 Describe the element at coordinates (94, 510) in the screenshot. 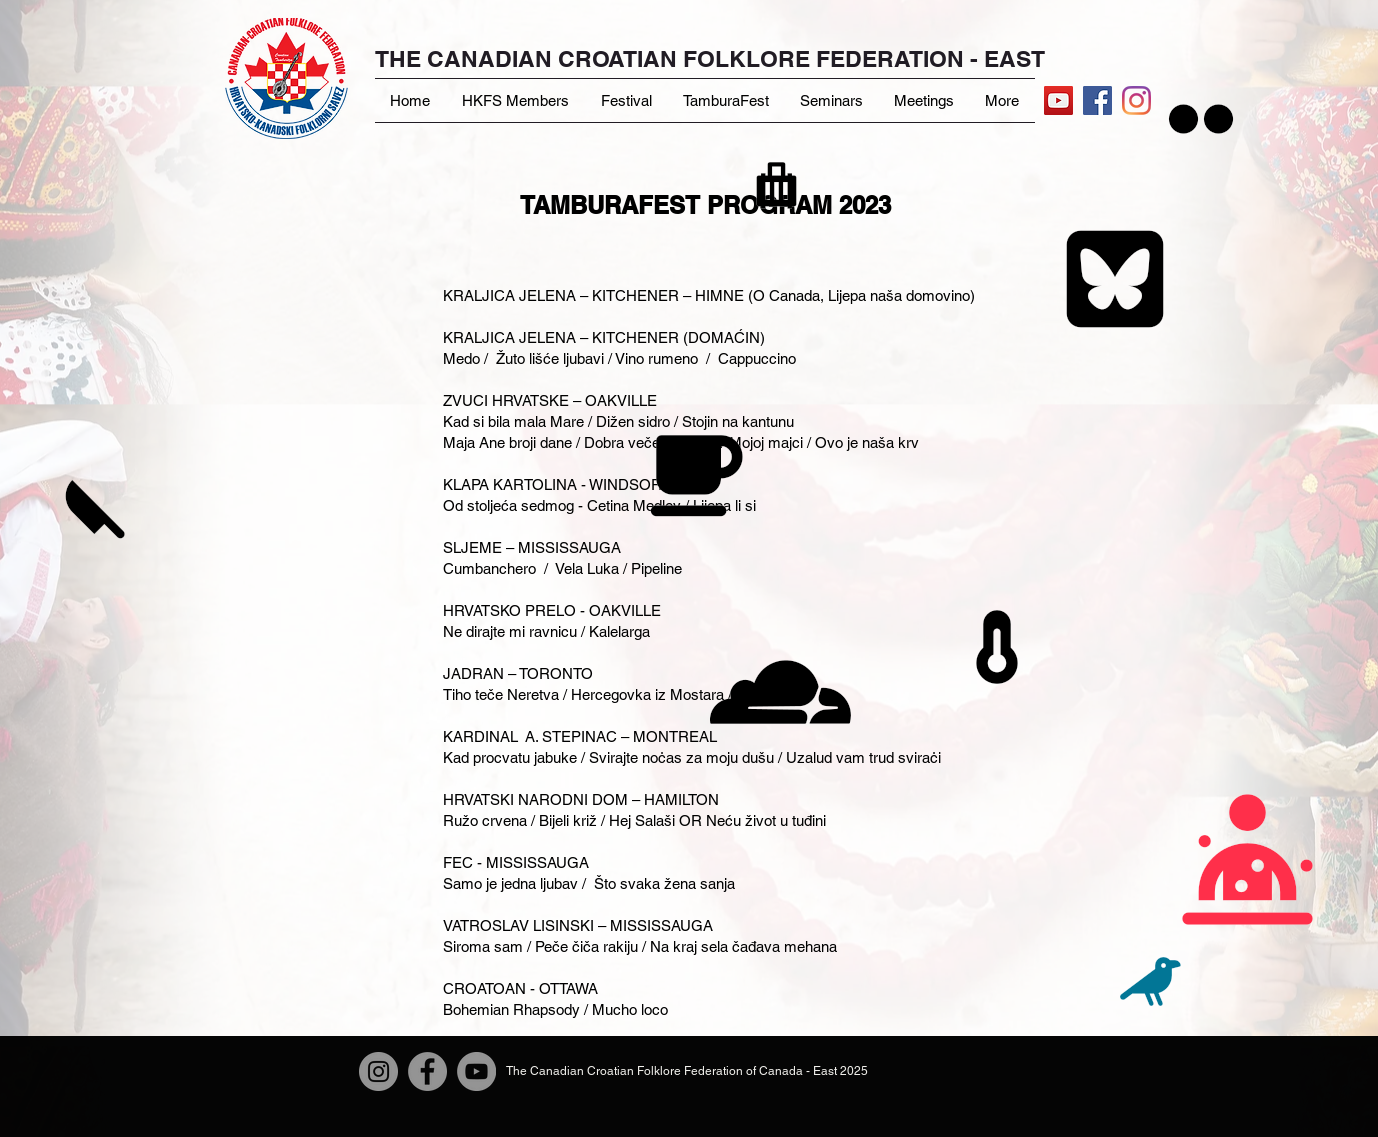

I see `kitchen or cooking-related feature` at that location.